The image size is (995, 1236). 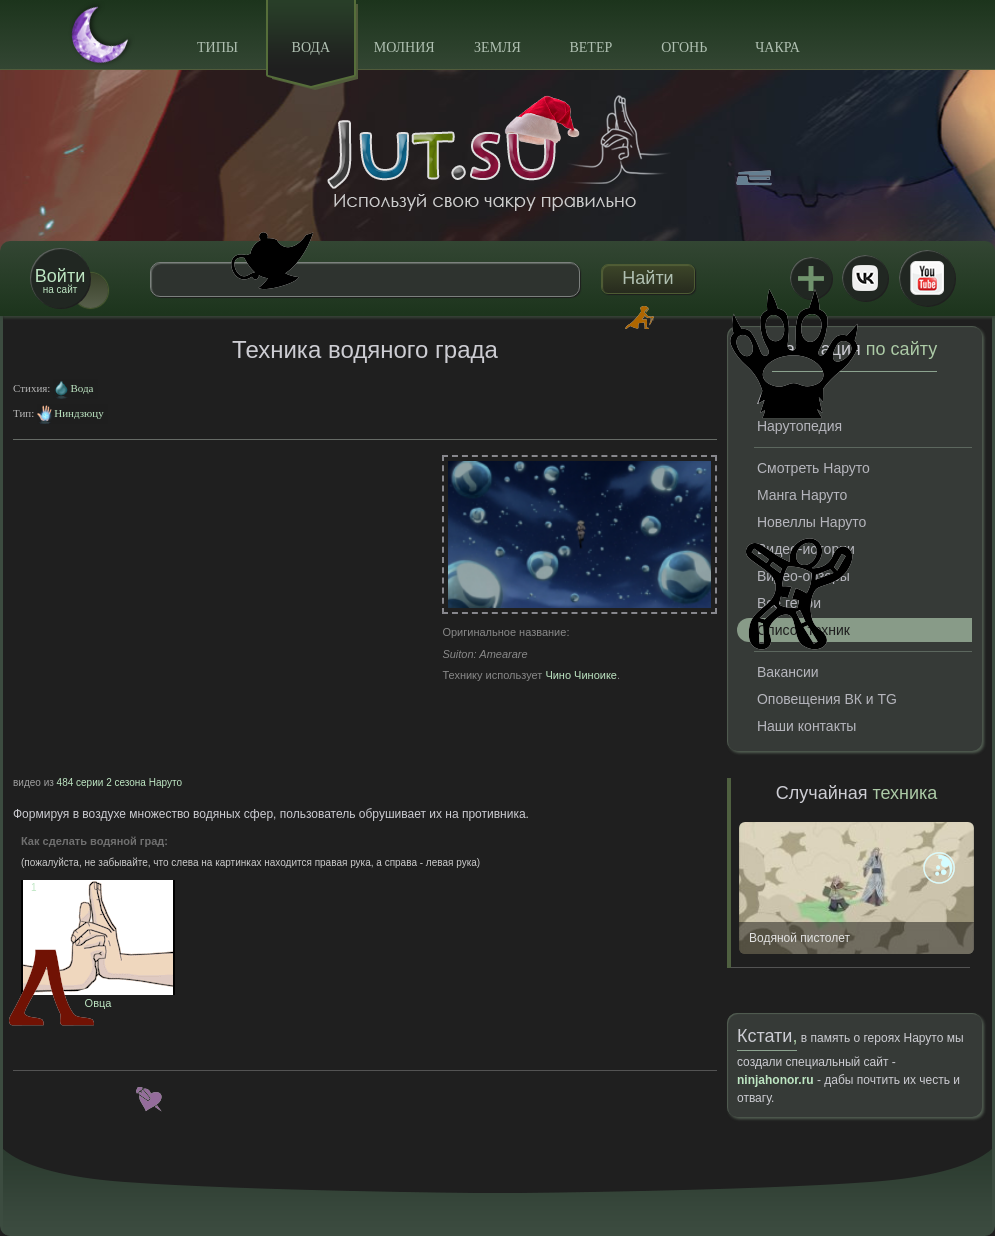 I want to click on select the 8-ball in a pool or billiards game, so click(x=939, y=868).